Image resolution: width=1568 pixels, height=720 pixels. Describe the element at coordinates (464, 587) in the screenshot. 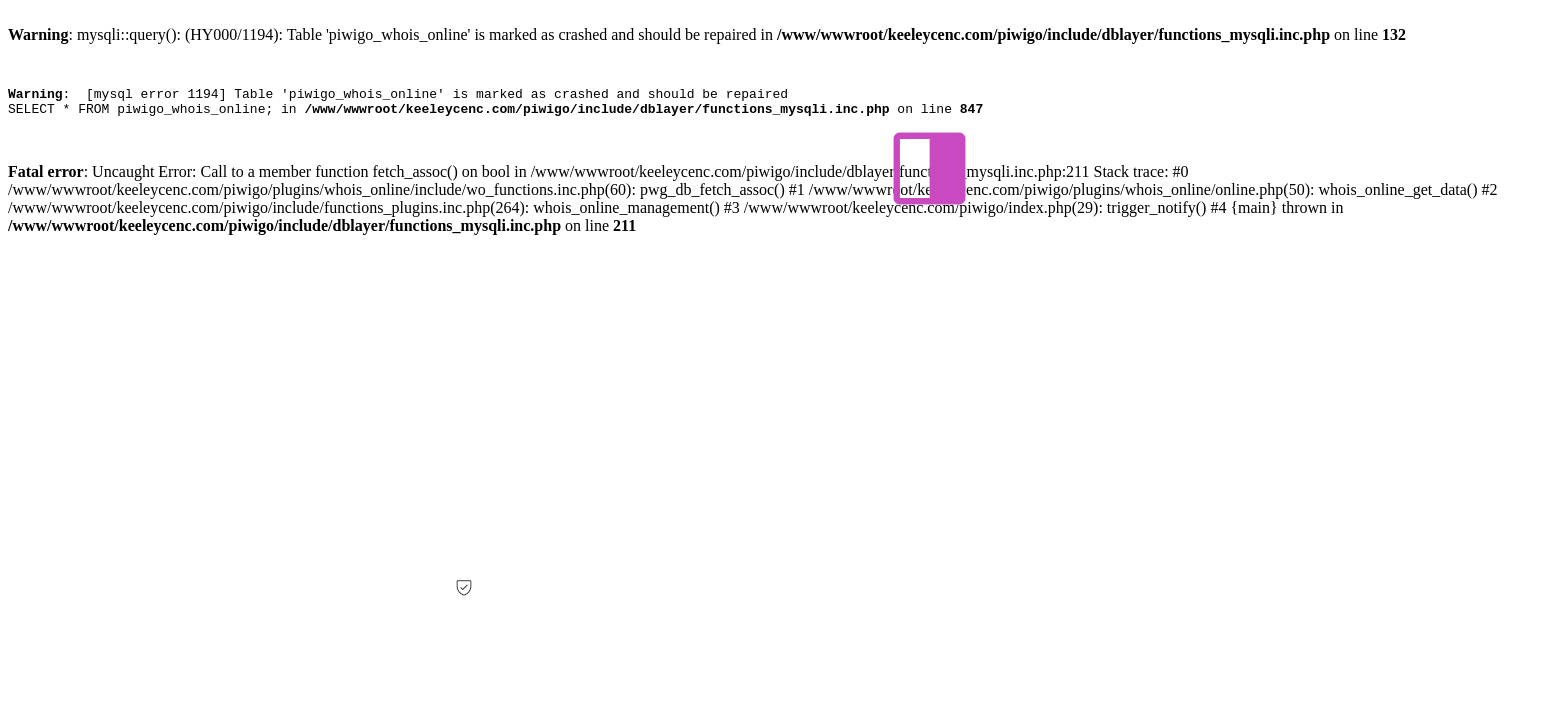

I see `indicates a verified or secure status` at that location.